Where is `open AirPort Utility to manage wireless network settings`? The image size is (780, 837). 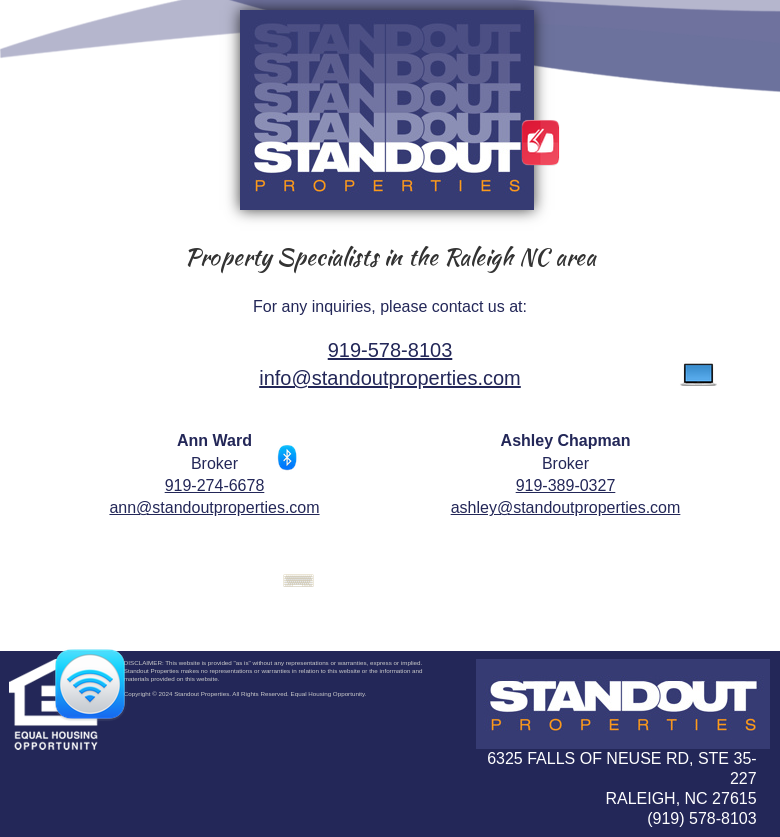 open AirPort Utility to manage wireless network settings is located at coordinates (90, 684).